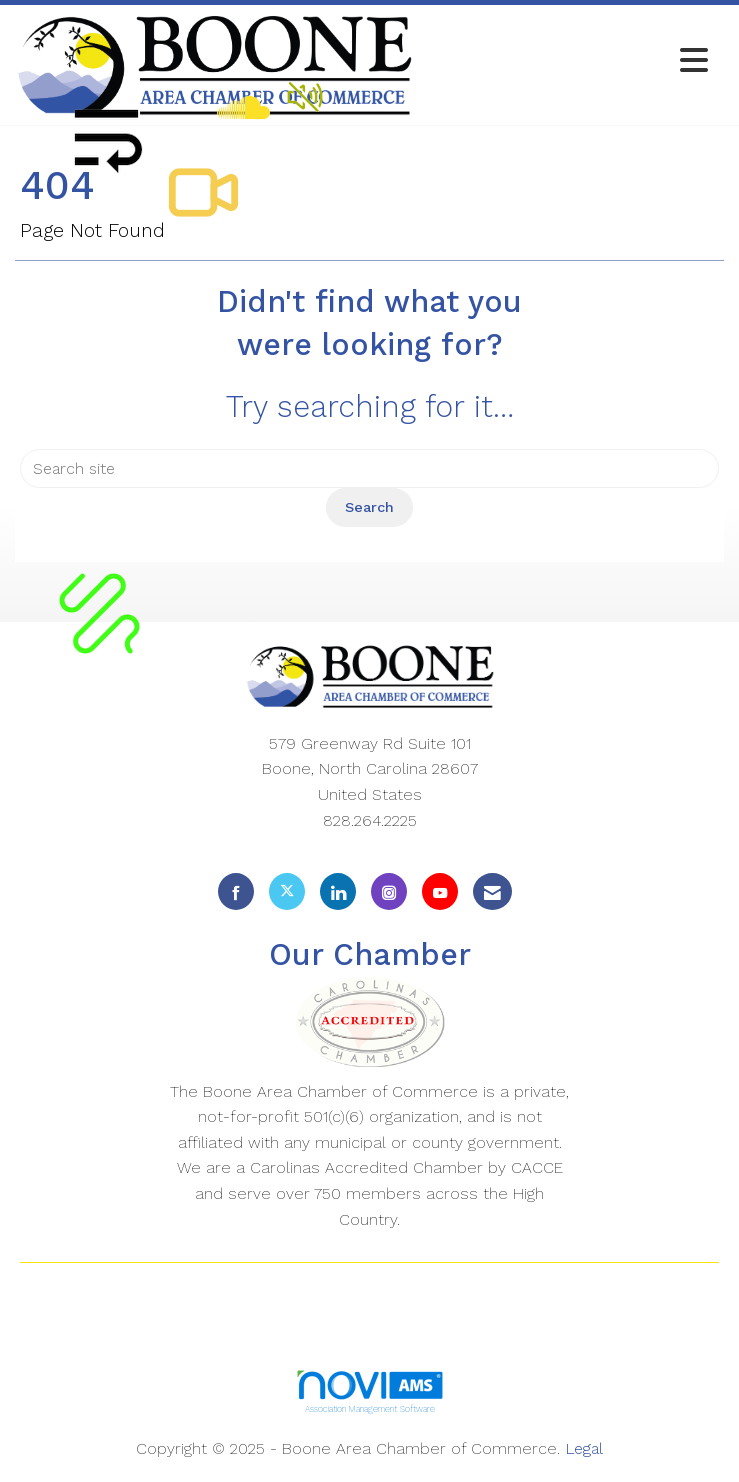  What do you see at coordinates (203, 192) in the screenshot?
I see `start a video call` at bounding box center [203, 192].